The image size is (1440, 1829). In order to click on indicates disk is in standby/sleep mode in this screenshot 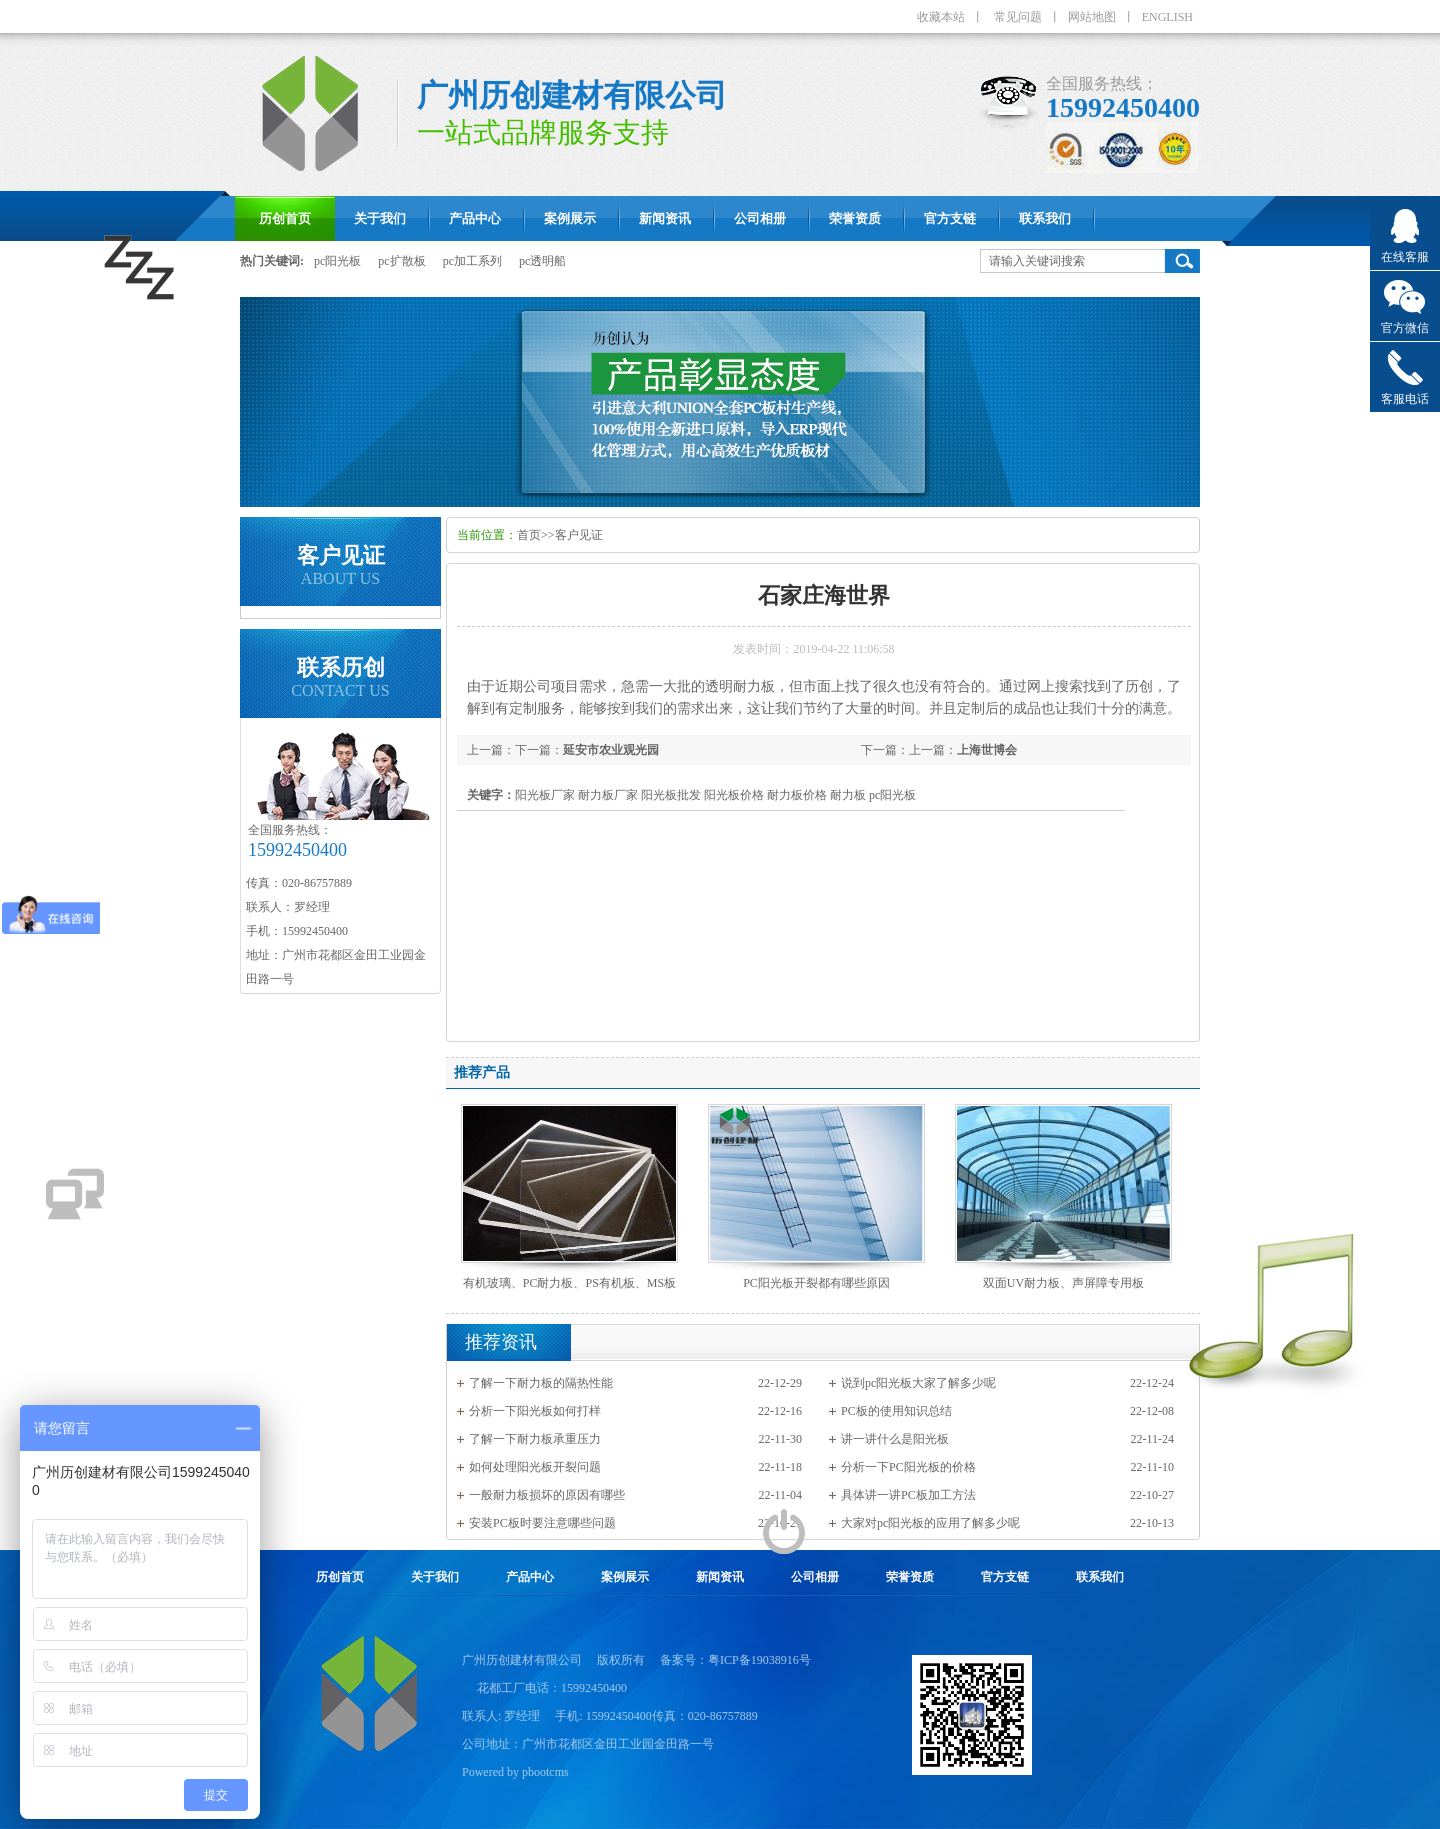, I will do `click(136, 267)`.